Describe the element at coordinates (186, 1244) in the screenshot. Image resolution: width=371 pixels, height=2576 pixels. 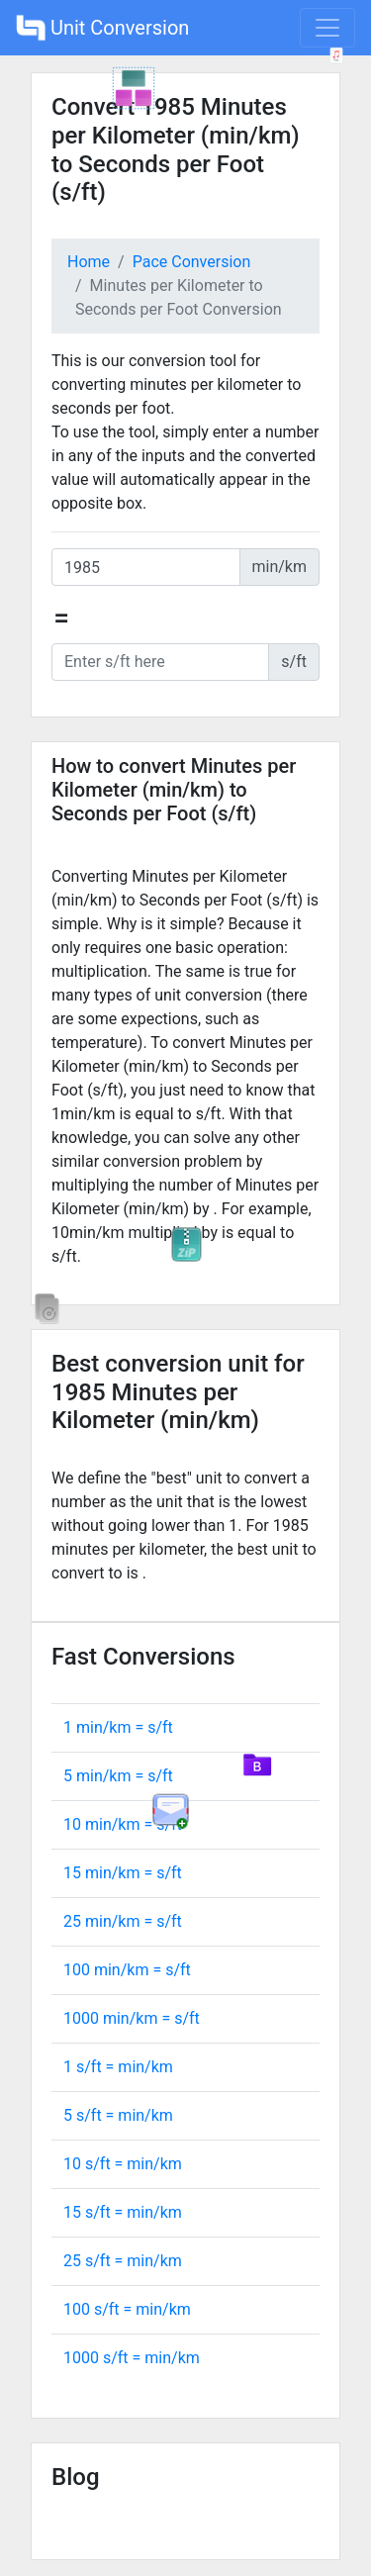
I see `open a compressed zip archive` at that location.